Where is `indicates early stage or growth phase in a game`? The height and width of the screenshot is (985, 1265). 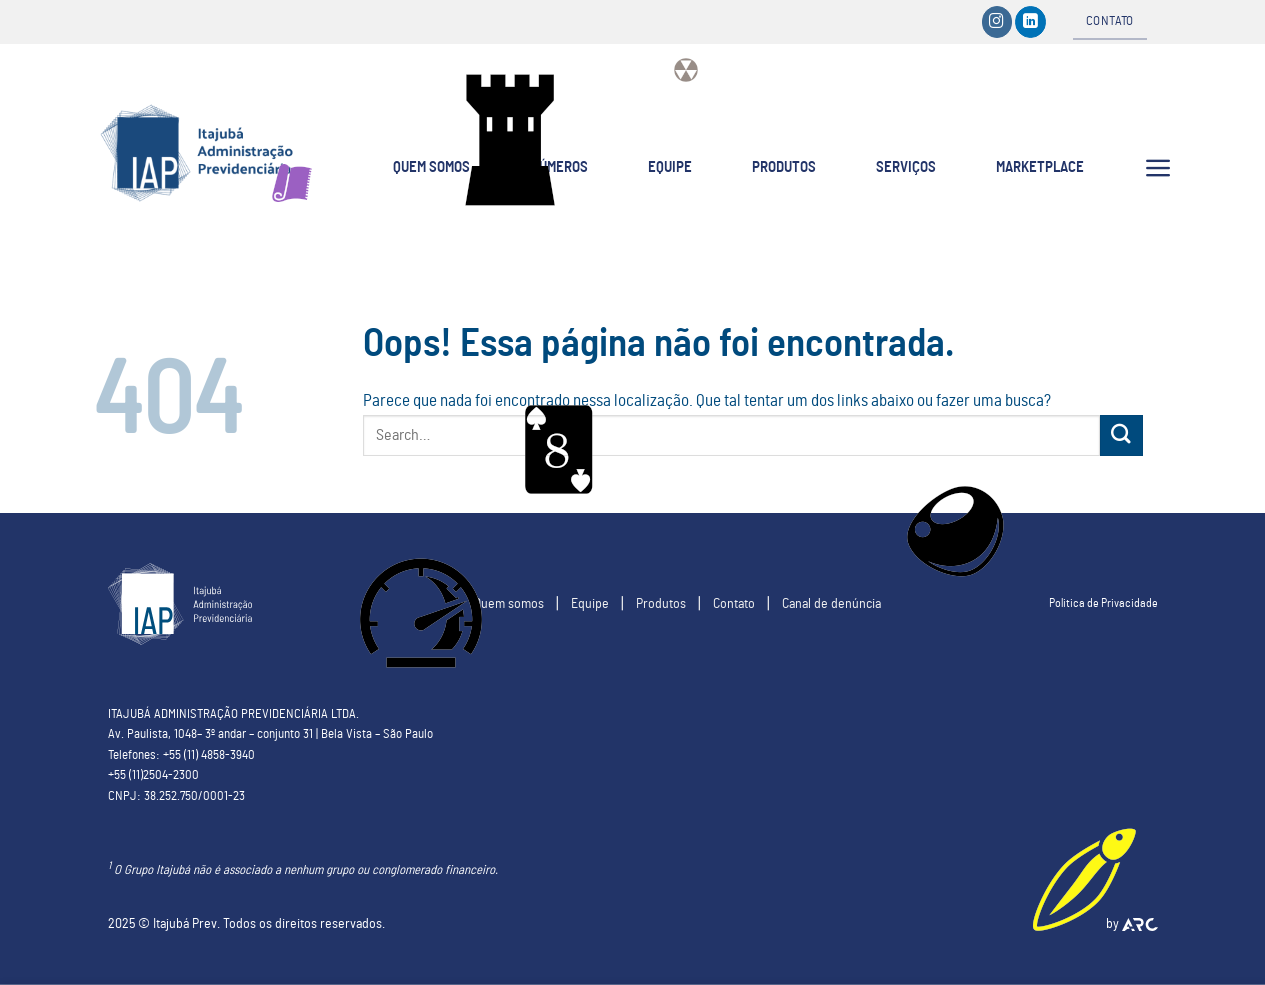 indicates early stage or growth phase in a game is located at coordinates (1084, 877).